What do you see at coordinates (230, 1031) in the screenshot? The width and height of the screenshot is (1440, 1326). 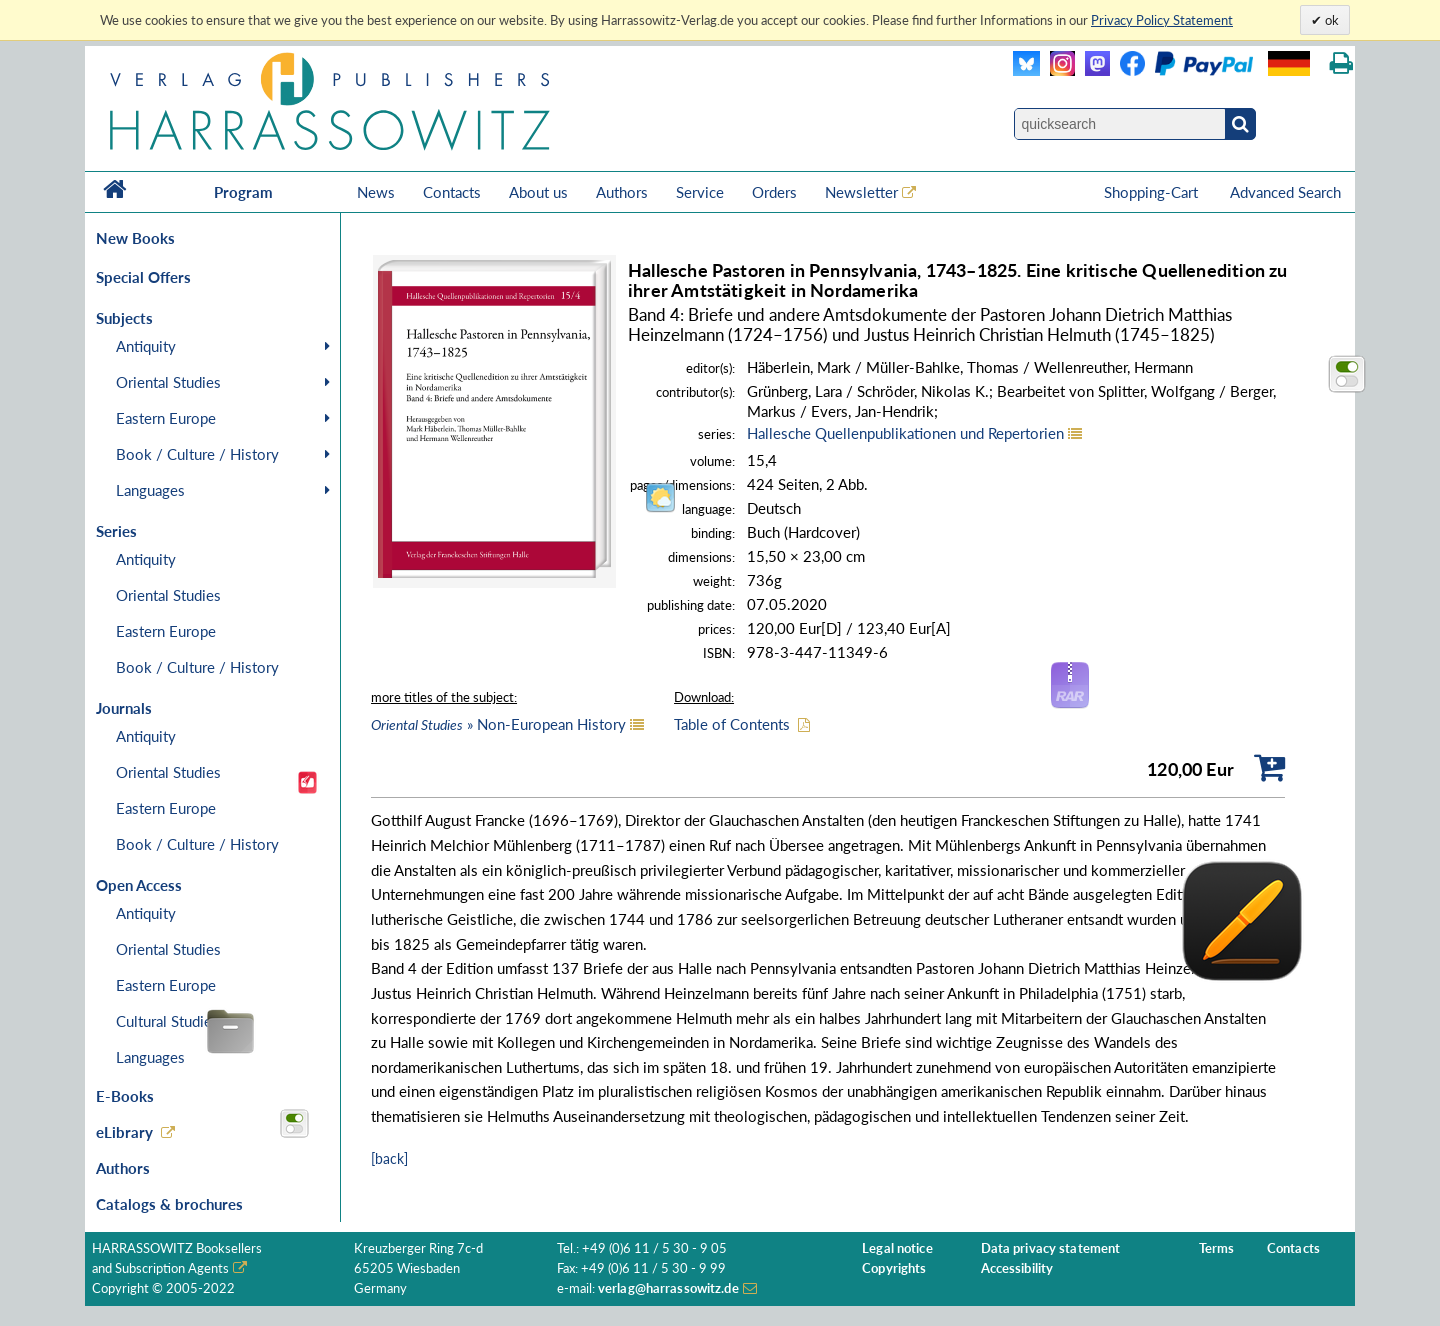 I see `open the file manager application` at bounding box center [230, 1031].